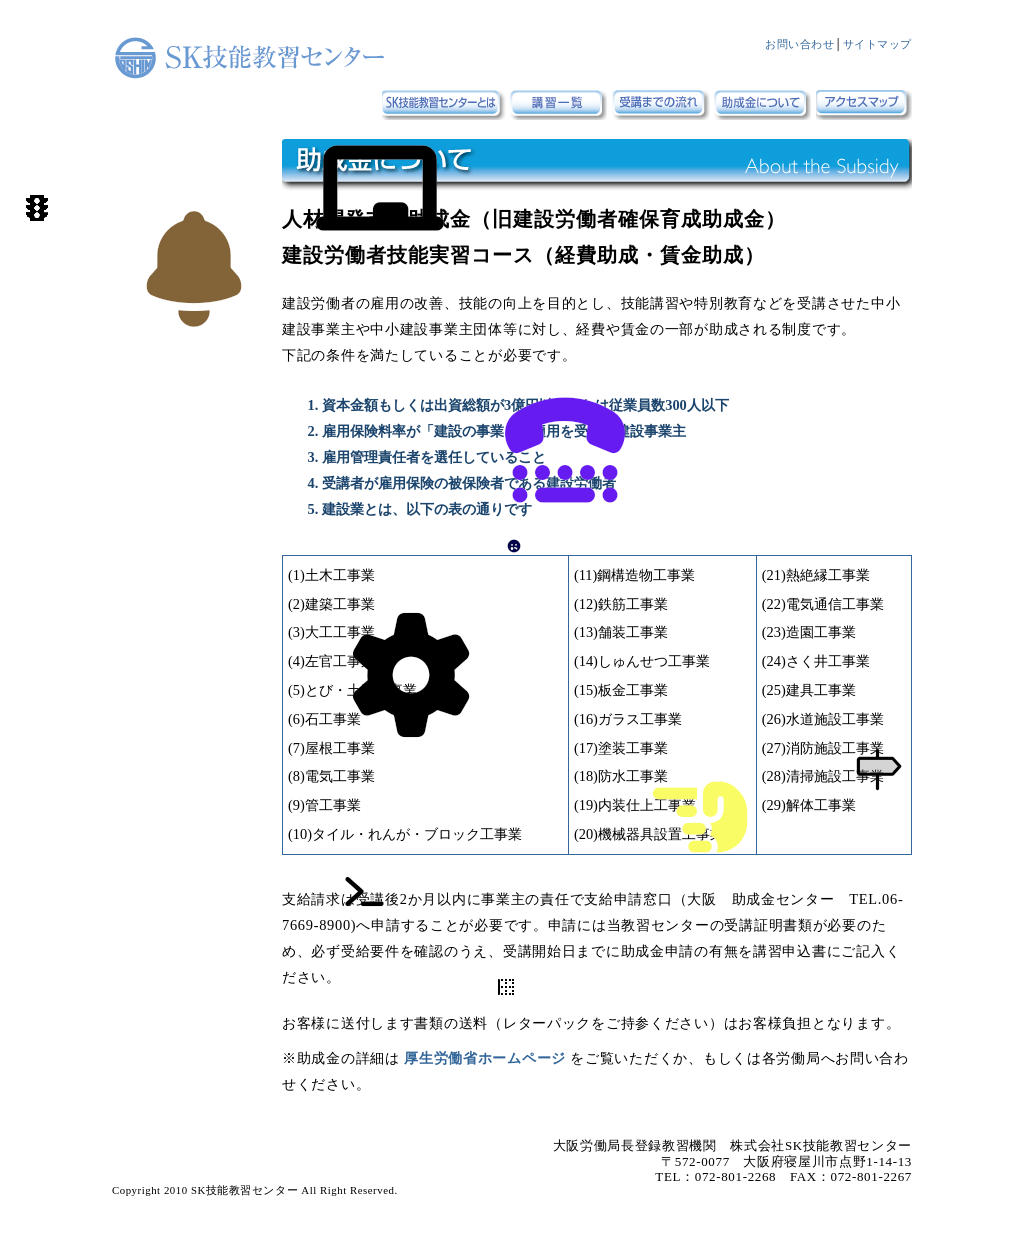 Image resolution: width=1024 pixels, height=1246 pixels. Describe the element at coordinates (380, 188) in the screenshot. I see `access classroom or educational content` at that location.